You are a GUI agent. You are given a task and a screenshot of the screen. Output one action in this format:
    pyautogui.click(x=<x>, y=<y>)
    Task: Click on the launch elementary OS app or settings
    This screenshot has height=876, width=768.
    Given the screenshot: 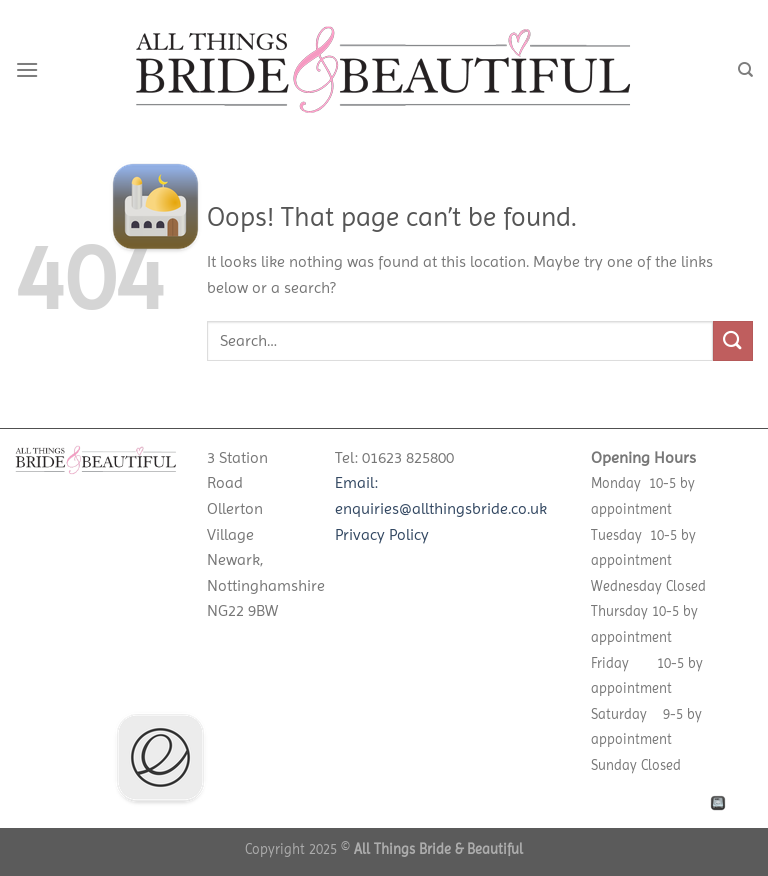 What is the action you would take?
    pyautogui.click(x=160, y=757)
    